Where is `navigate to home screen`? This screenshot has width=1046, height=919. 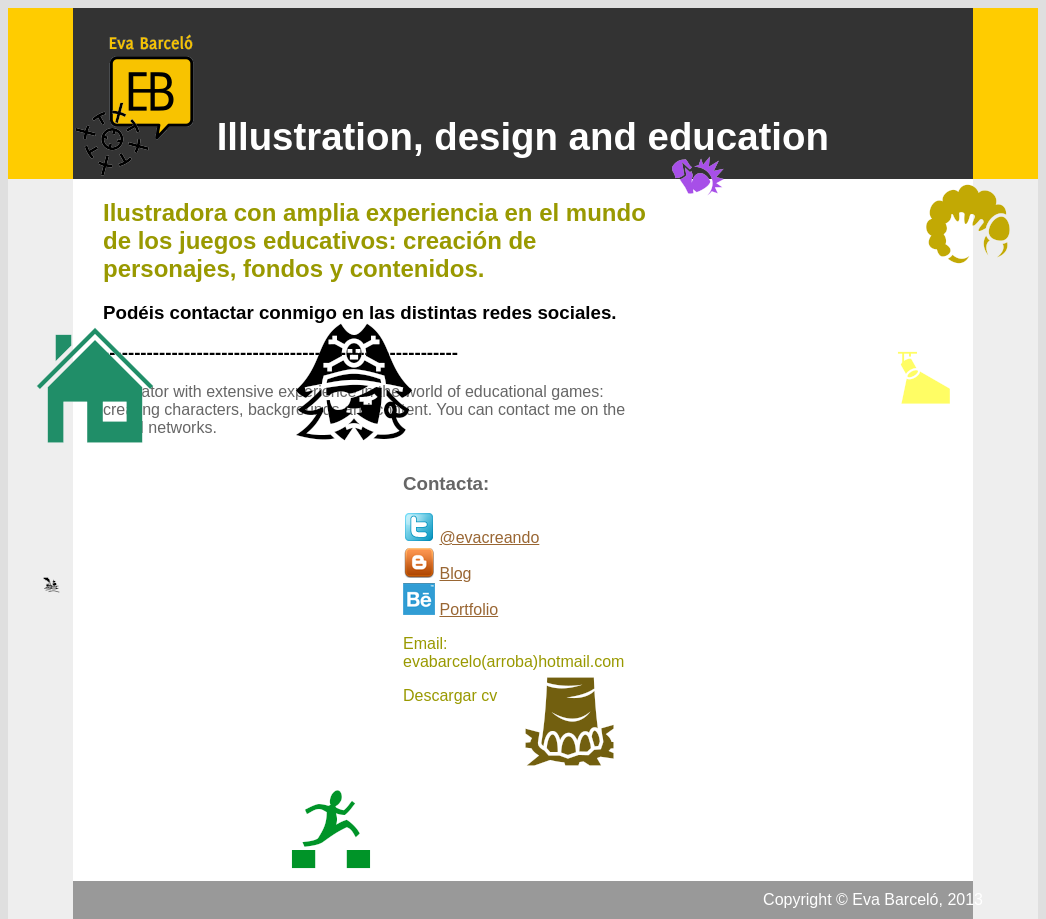 navigate to home screen is located at coordinates (95, 386).